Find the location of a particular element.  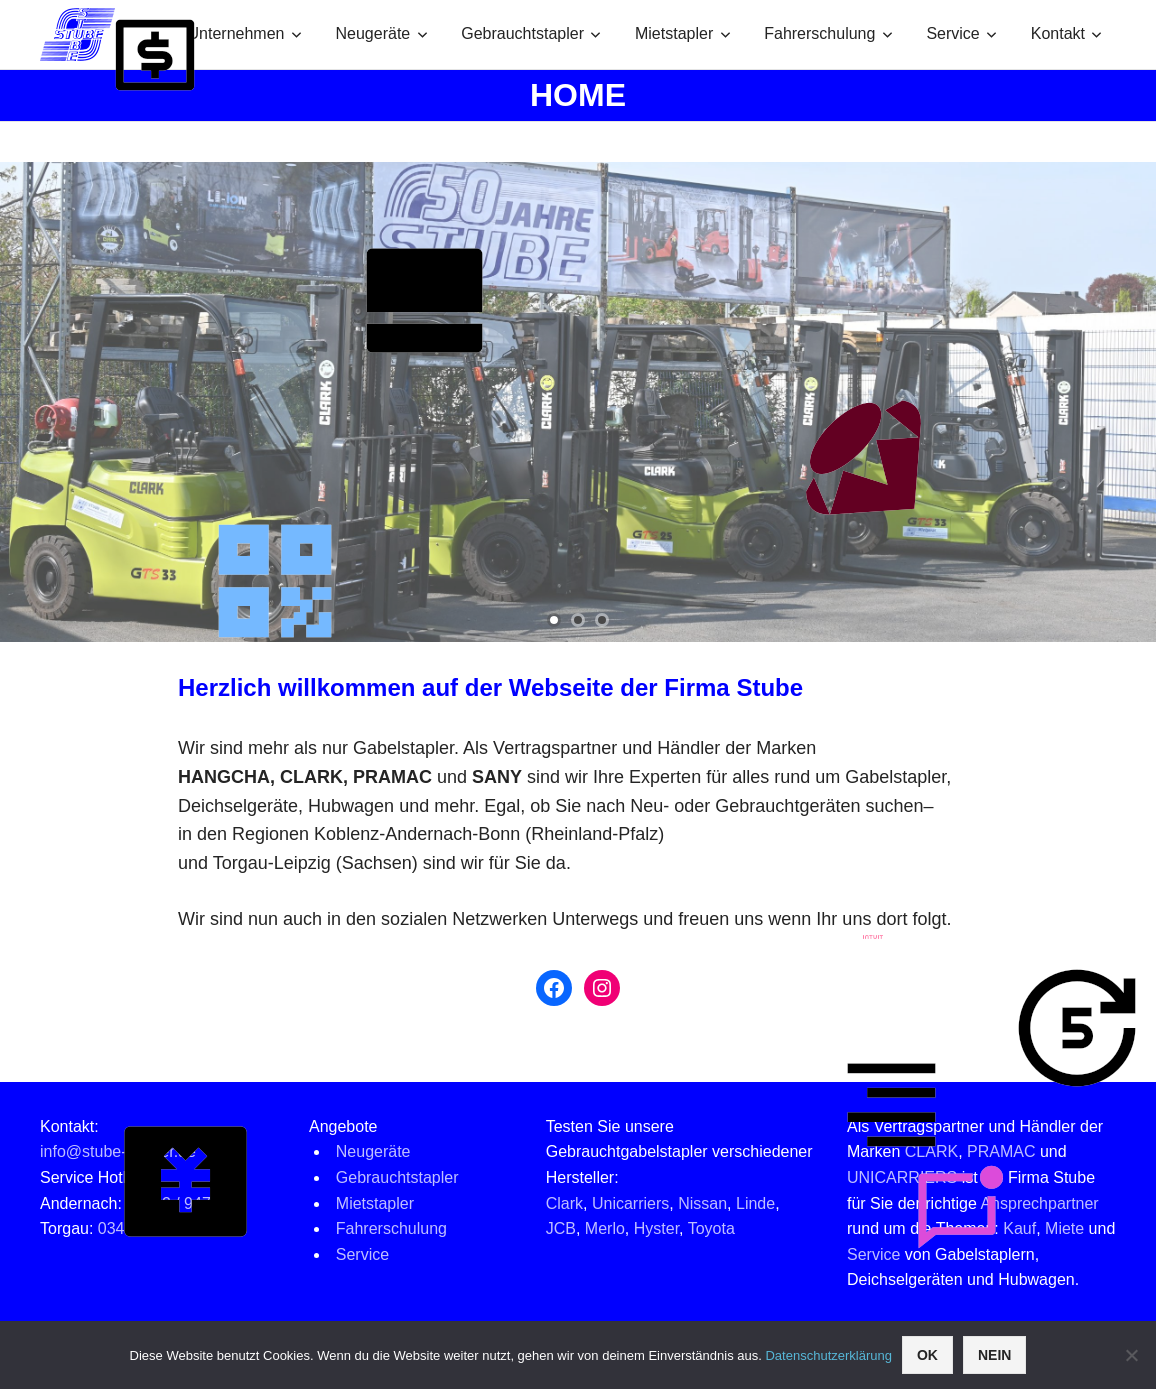

access chinese yuan payment options is located at coordinates (185, 1181).